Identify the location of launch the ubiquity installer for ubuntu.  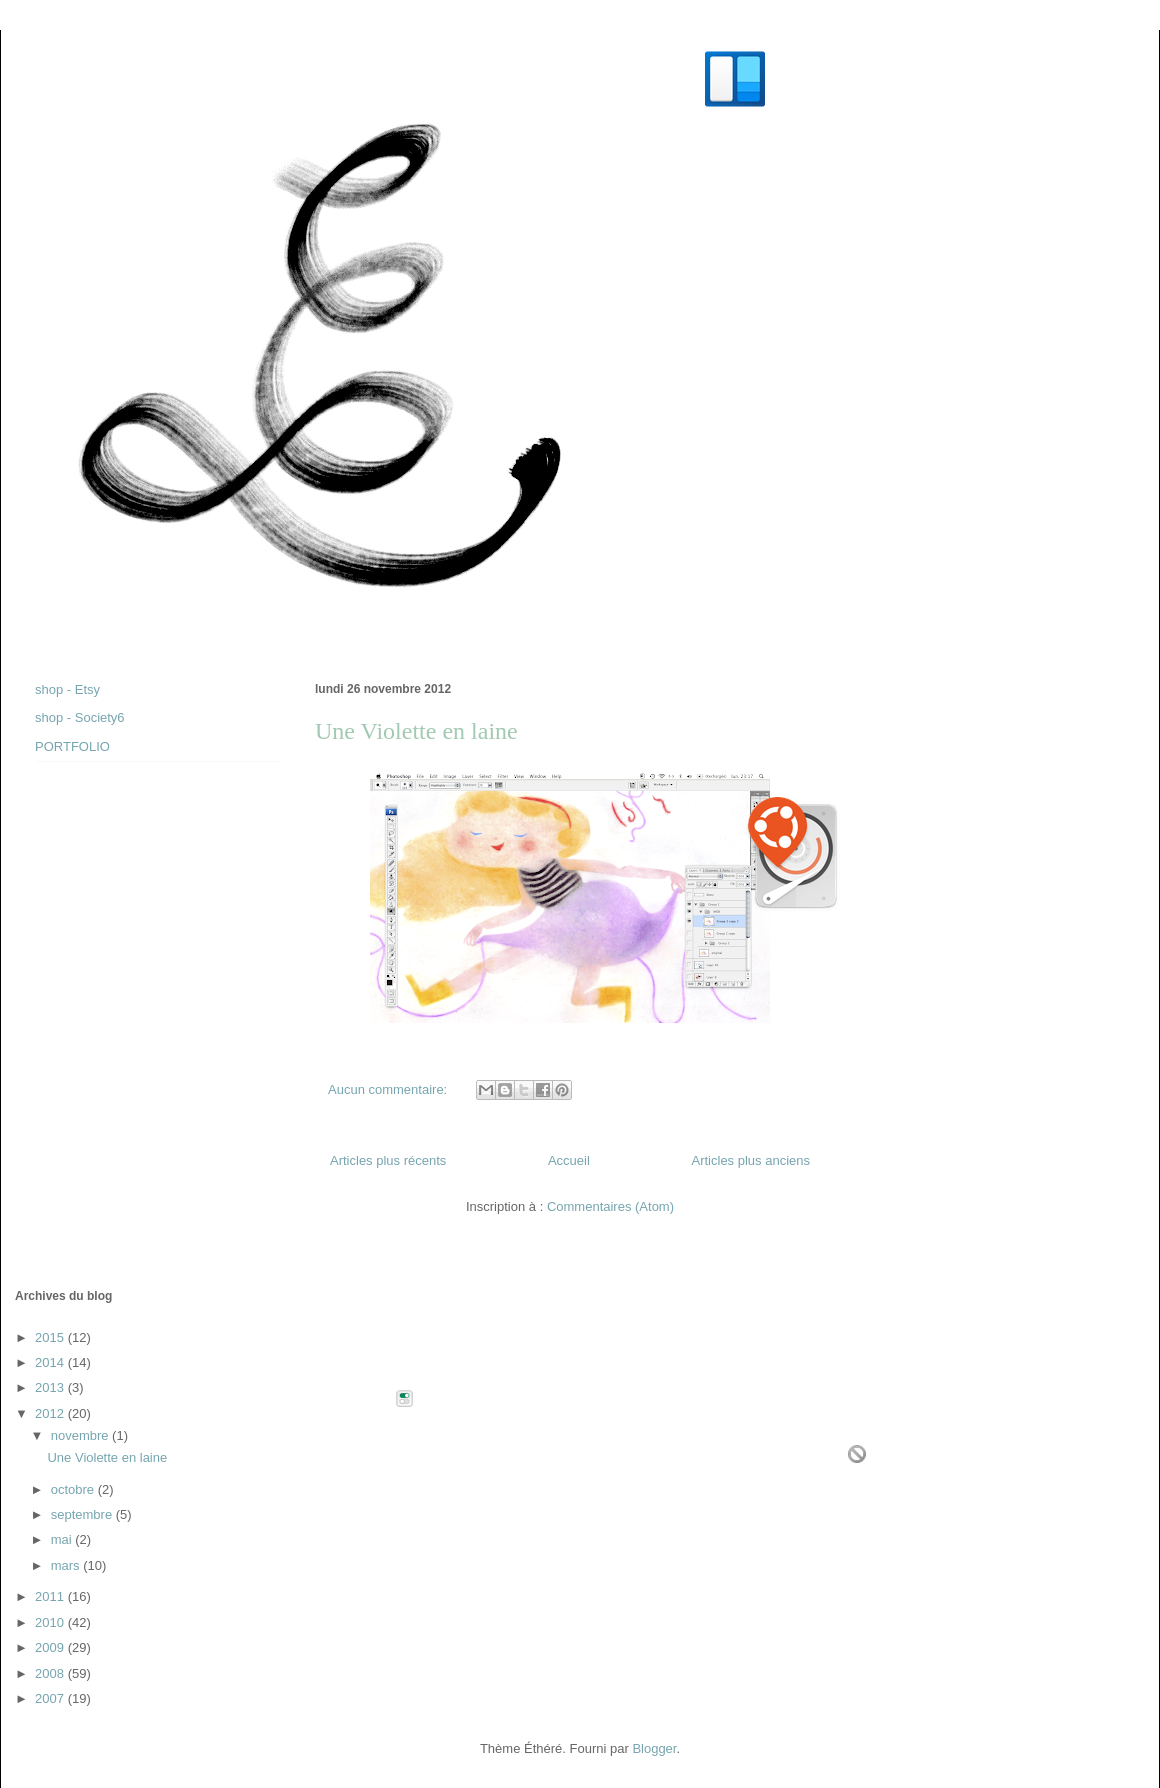
(796, 856).